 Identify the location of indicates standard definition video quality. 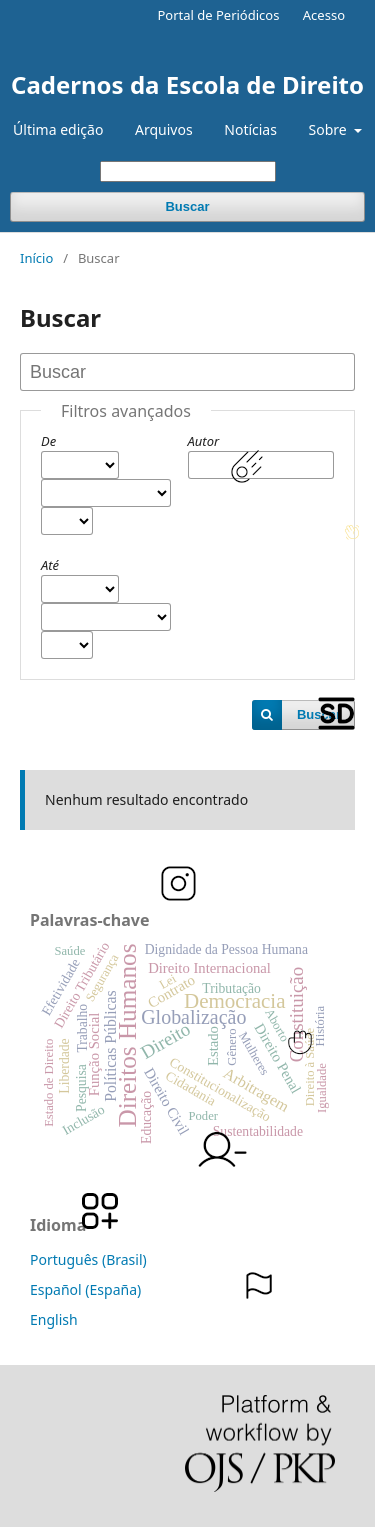
(336, 713).